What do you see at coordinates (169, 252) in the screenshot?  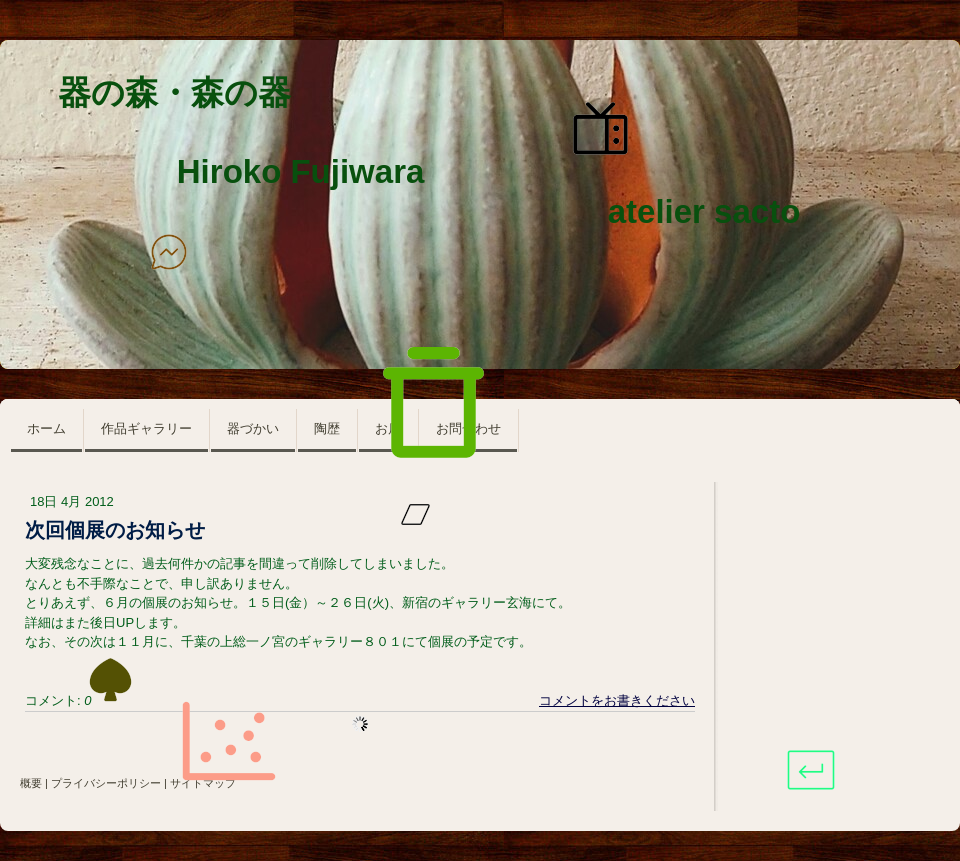 I see `open Facebook Messenger` at bounding box center [169, 252].